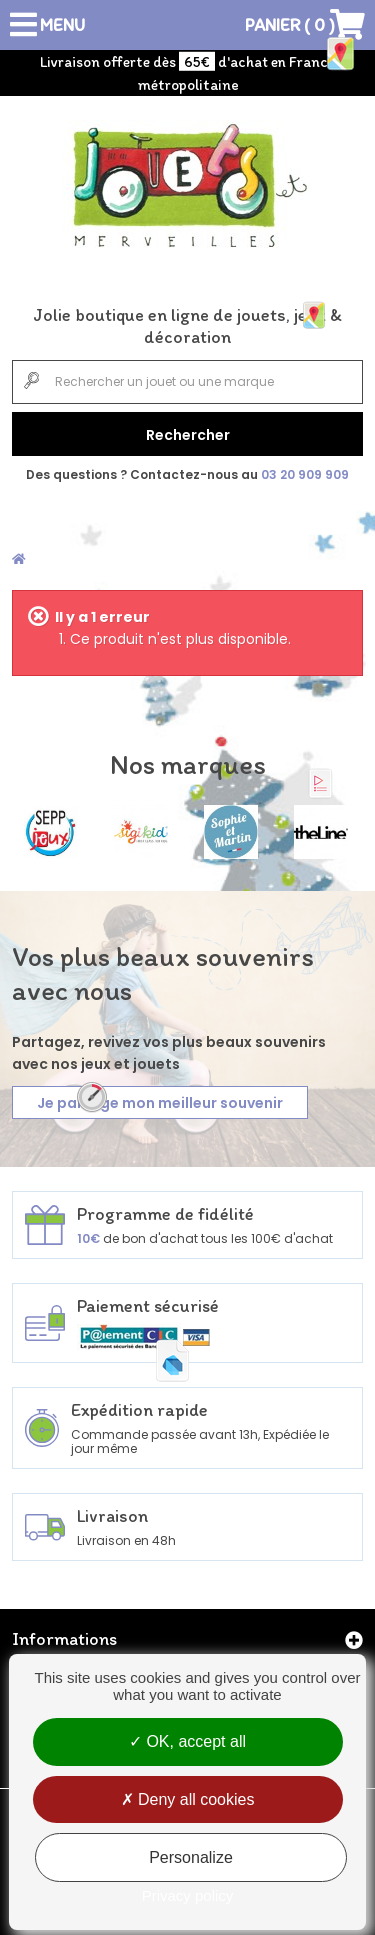 The width and height of the screenshot is (375, 1935). Describe the element at coordinates (172, 1360) in the screenshot. I see `dart programming language source file` at that location.